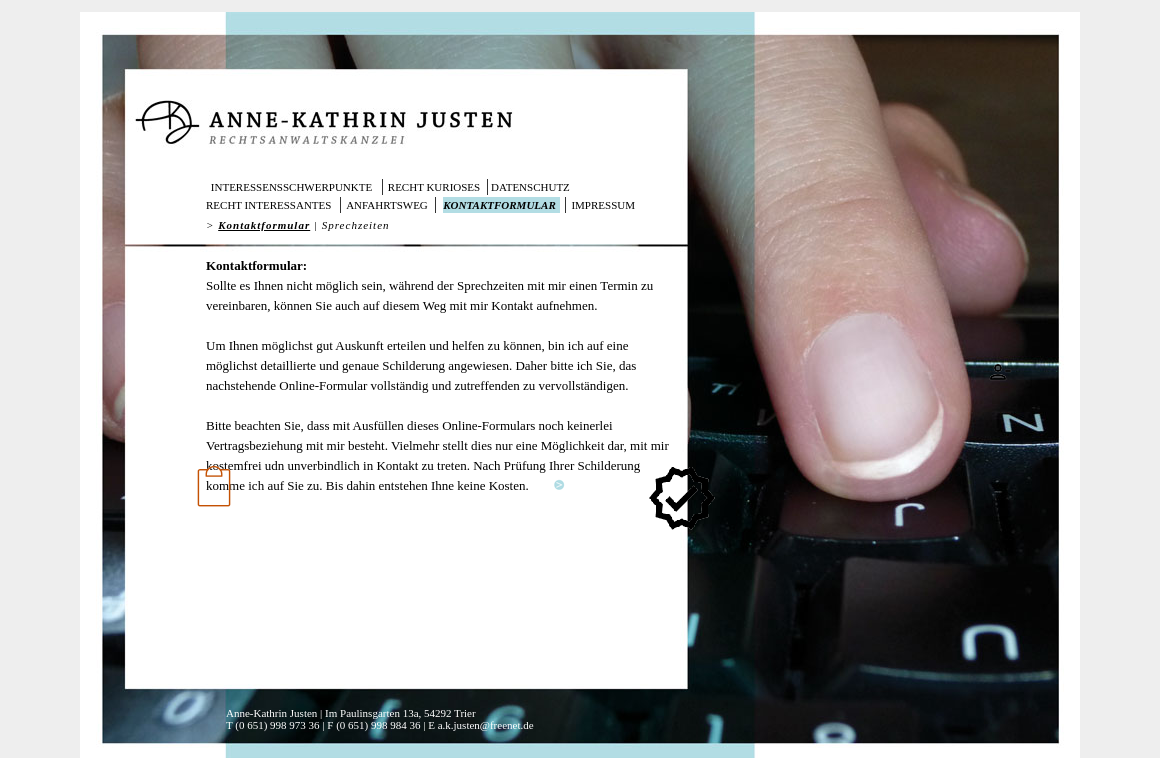 Image resolution: width=1160 pixels, height=758 pixels. What do you see at coordinates (1000, 372) in the screenshot?
I see `remove a contact or friend` at bounding box center [1000, 372].